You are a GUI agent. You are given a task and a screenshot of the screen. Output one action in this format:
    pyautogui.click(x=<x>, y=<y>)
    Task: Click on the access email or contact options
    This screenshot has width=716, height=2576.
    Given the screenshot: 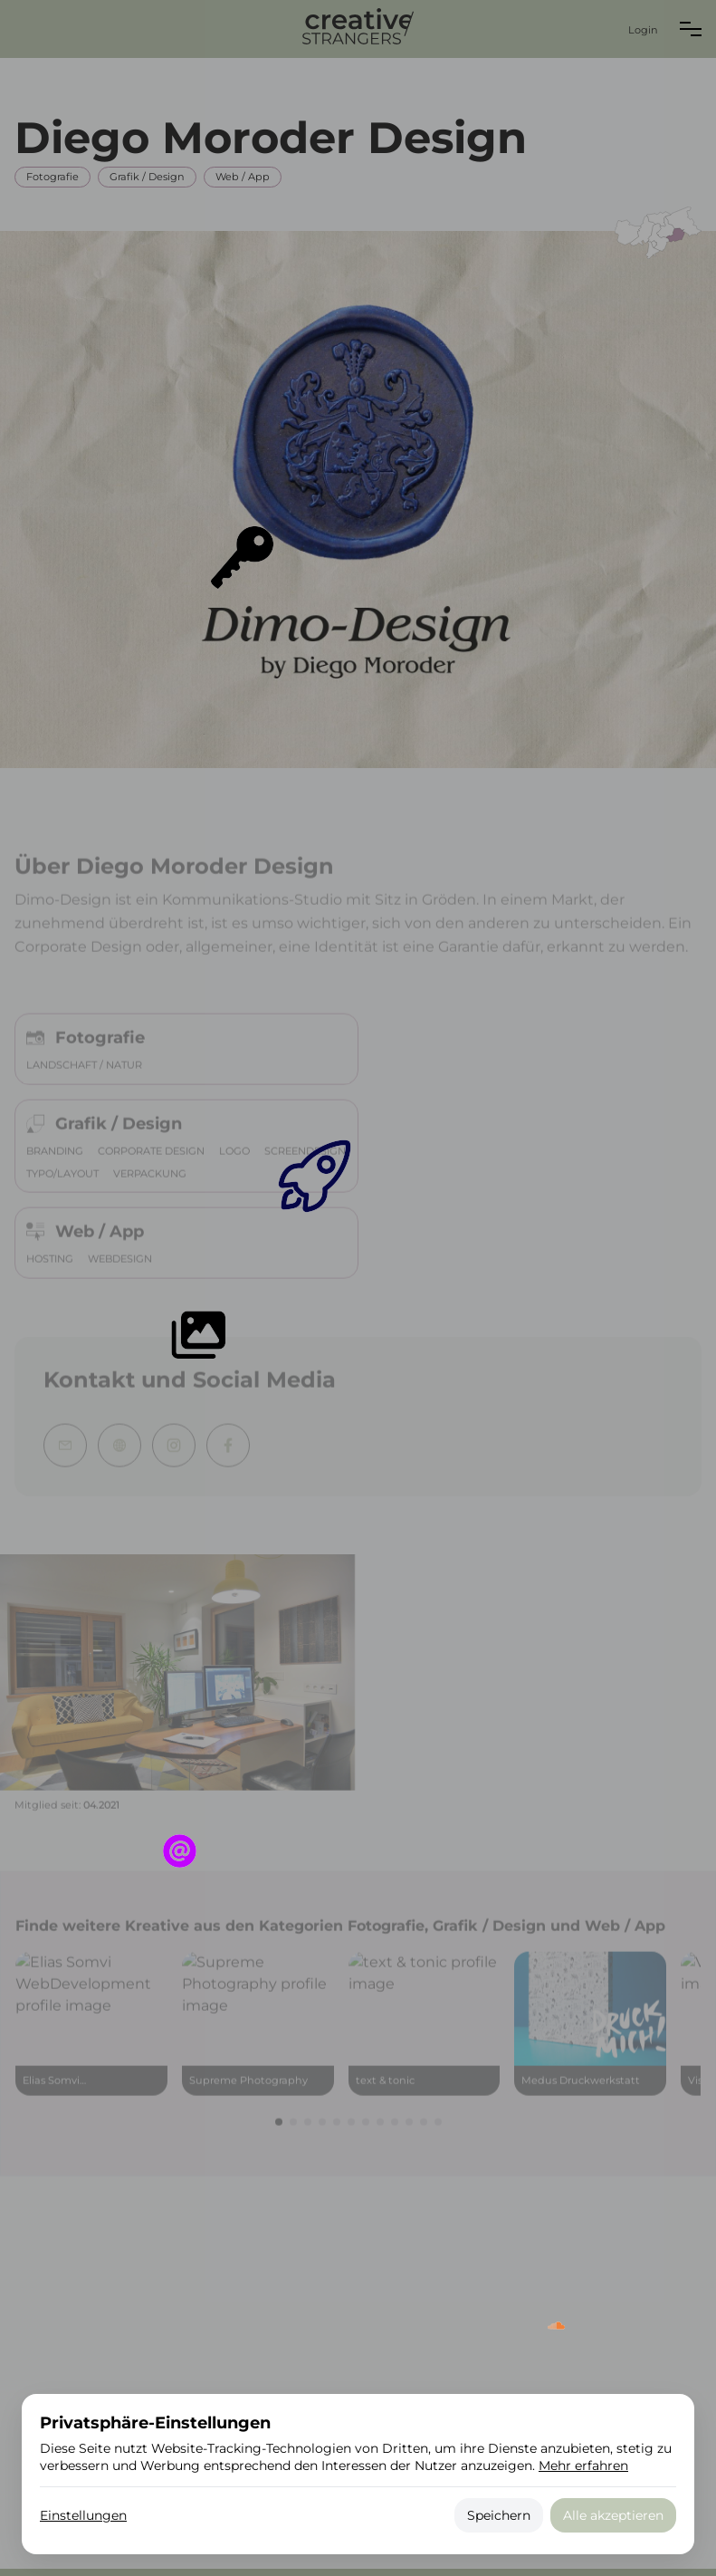 What is the action you would take?
    pyautogui.click(x=179, y=1850)
    